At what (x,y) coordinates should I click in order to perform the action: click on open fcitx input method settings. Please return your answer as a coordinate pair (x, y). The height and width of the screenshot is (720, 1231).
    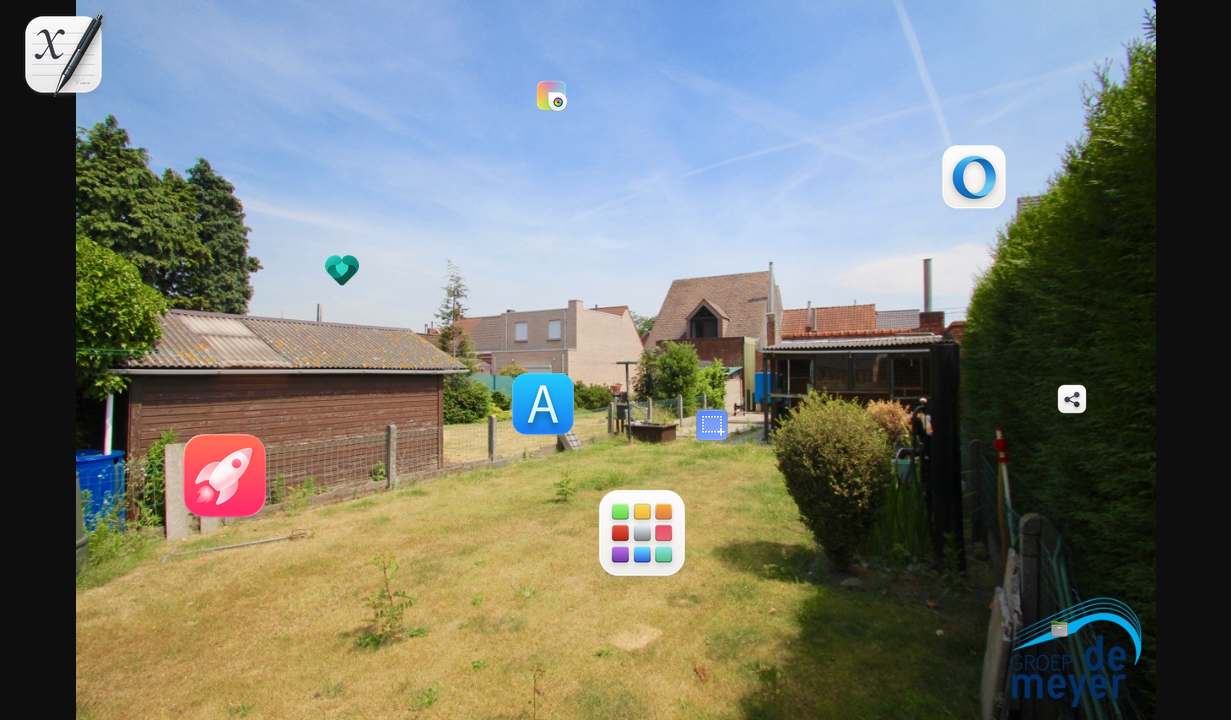
    Looking at the image, I should click on (543, 404).